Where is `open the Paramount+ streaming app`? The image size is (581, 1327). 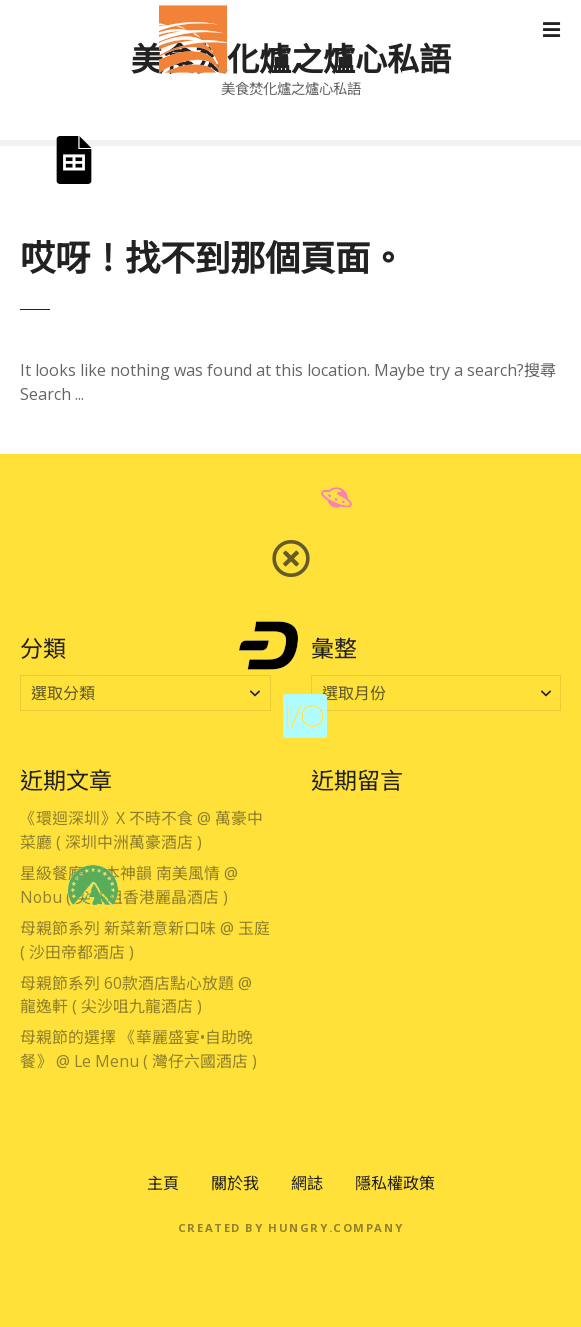 open the Paramount+ streaming app is located at coordinates (93, 885).